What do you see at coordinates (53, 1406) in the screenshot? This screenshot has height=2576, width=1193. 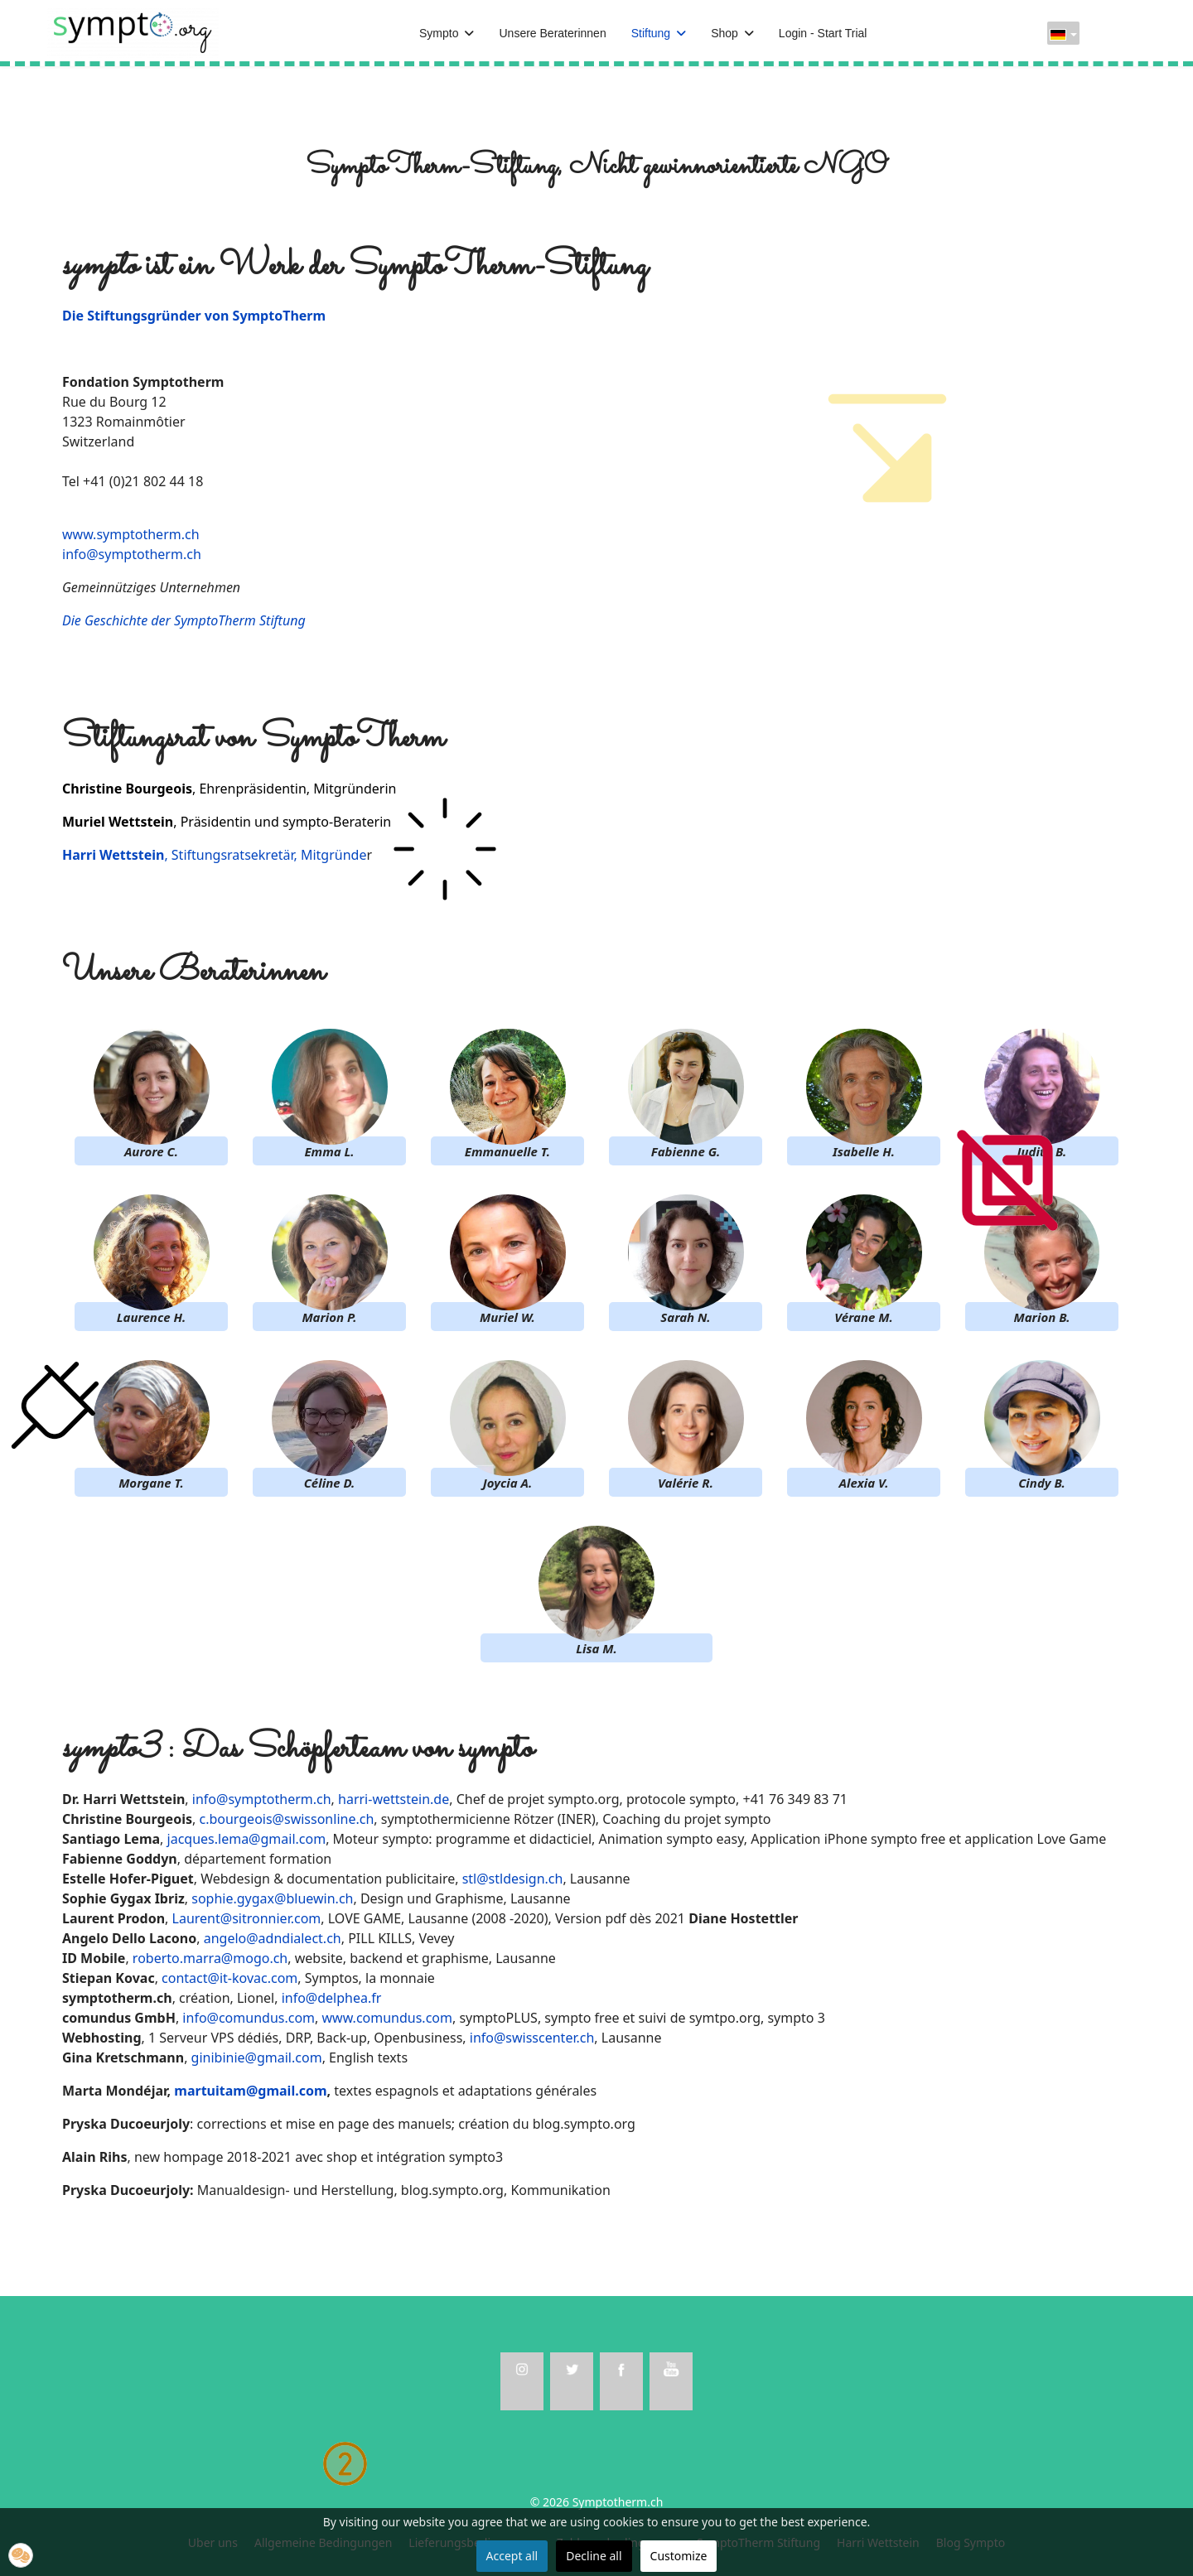 I see `connect to a power source` at bounding box center [53, 1406].